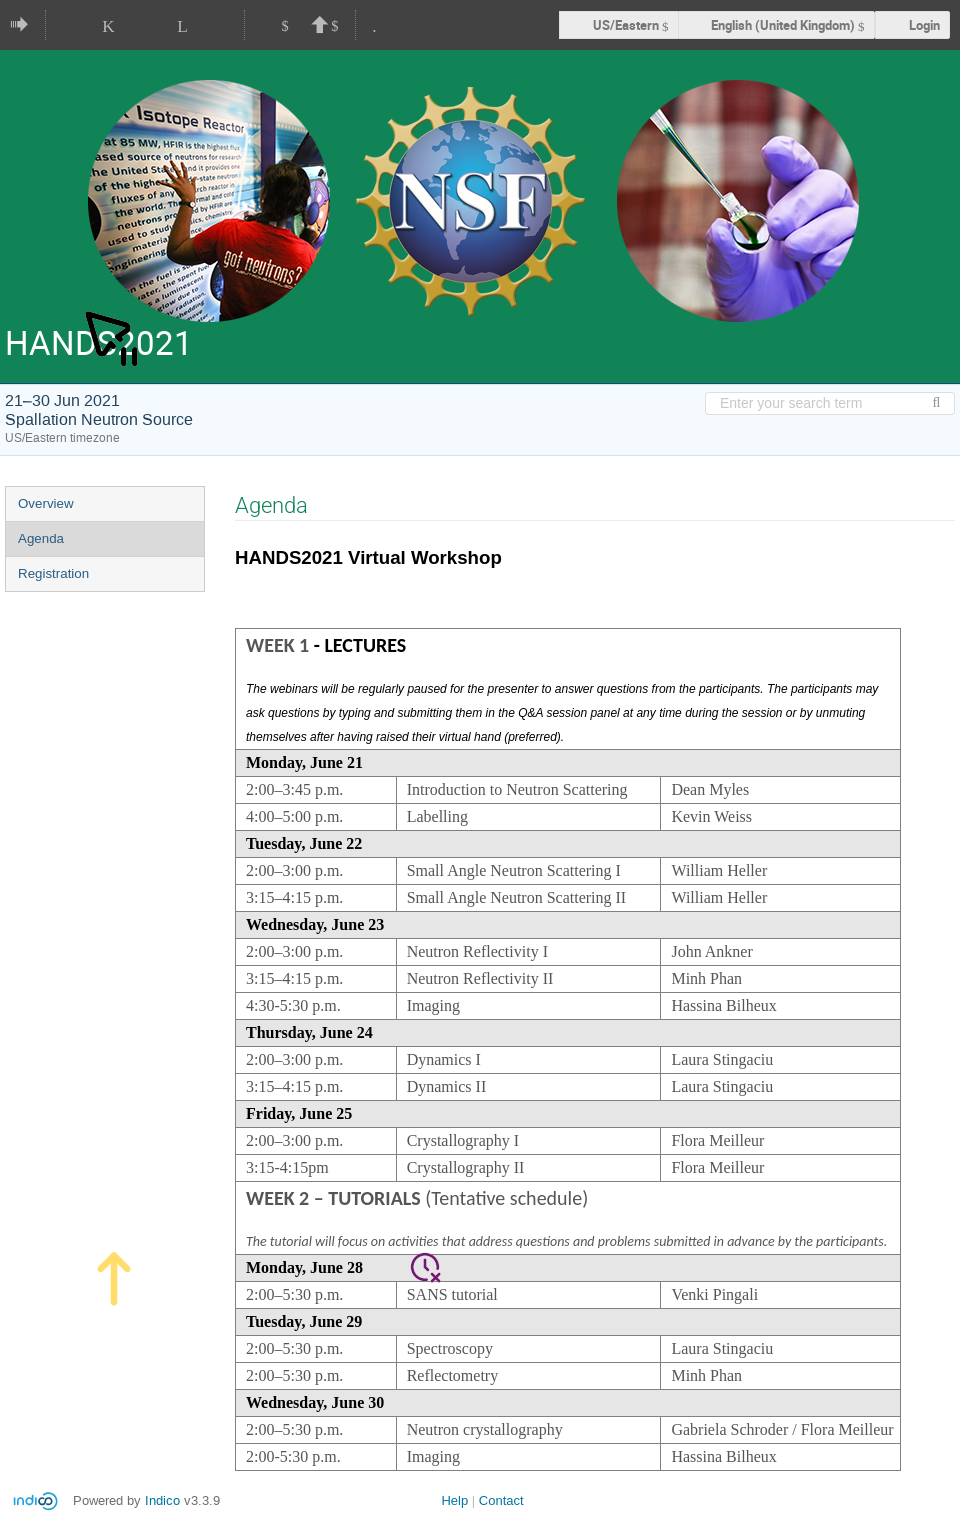 The image size is (960, 1531). I want to click on cancel a scheduled event or timer, so click(425, 1267).